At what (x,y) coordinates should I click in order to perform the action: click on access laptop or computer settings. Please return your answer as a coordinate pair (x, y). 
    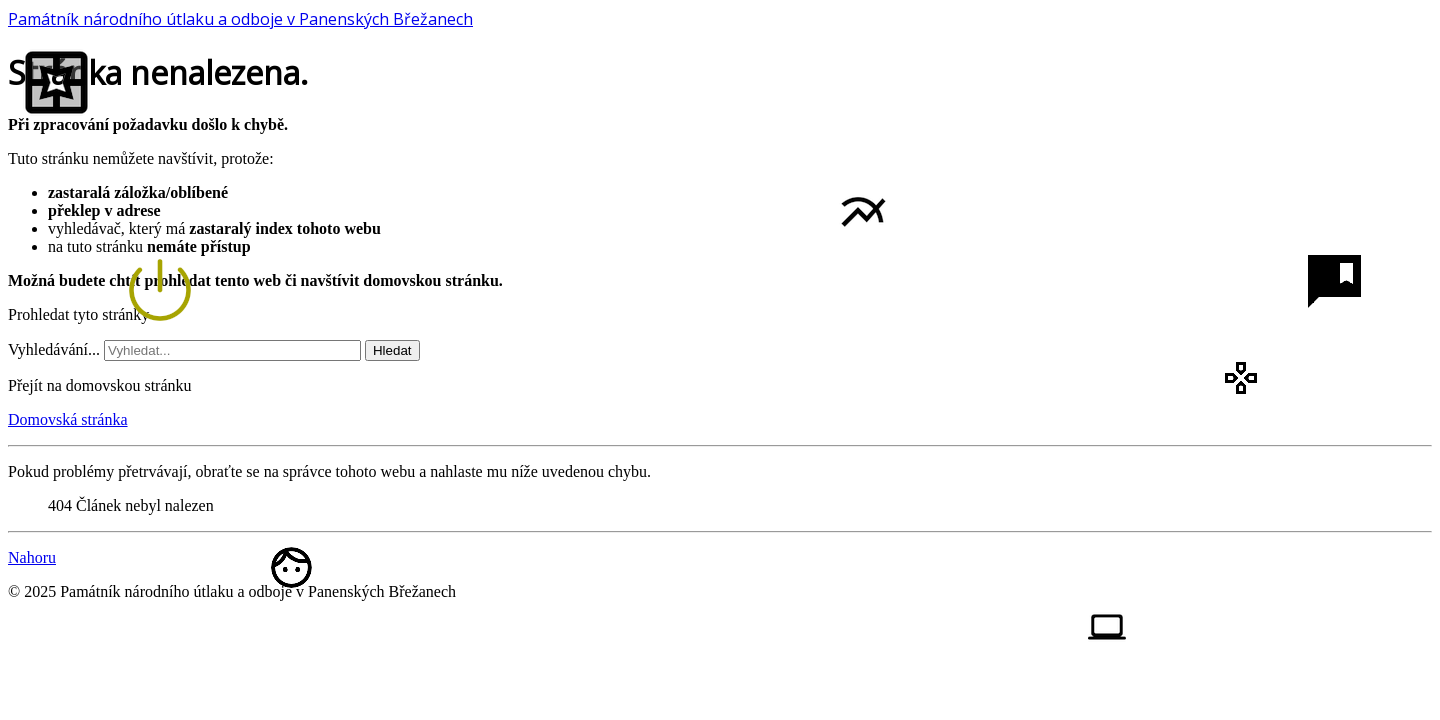
    Looking at the image, I should click on (1107, 627).